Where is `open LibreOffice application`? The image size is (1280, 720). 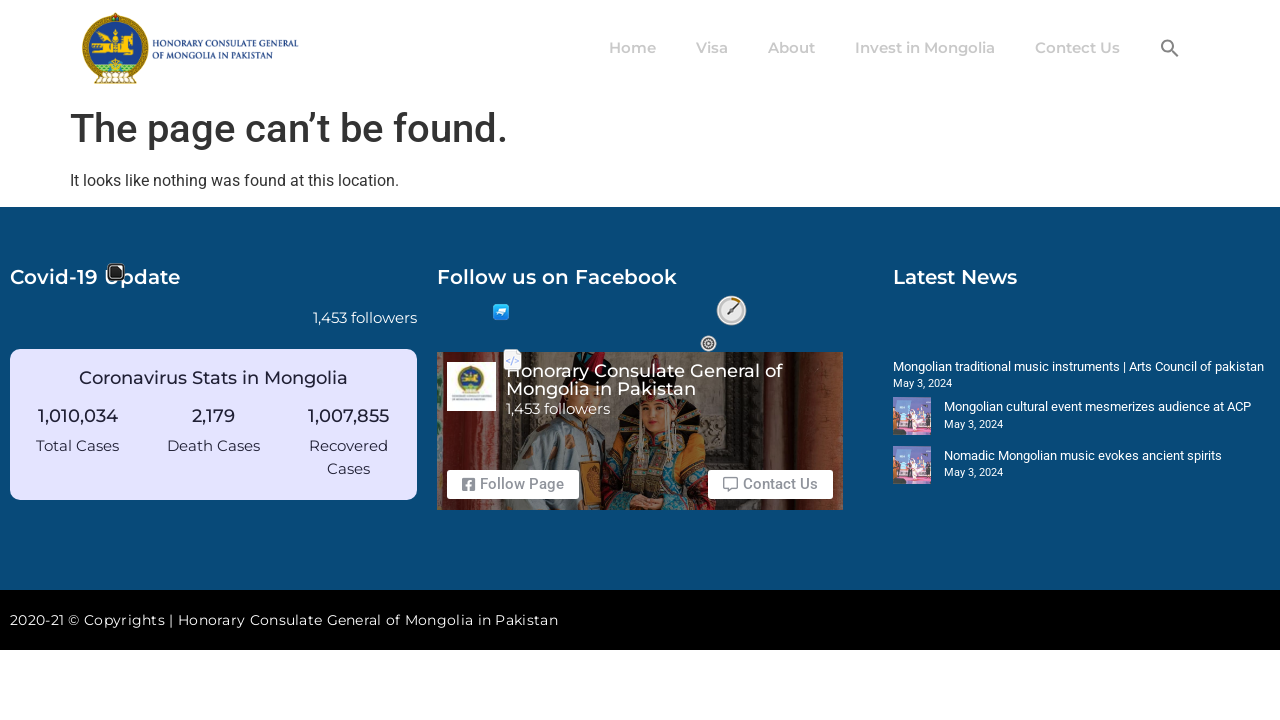 open LibreOffice application is located at coordinates (116, 272).